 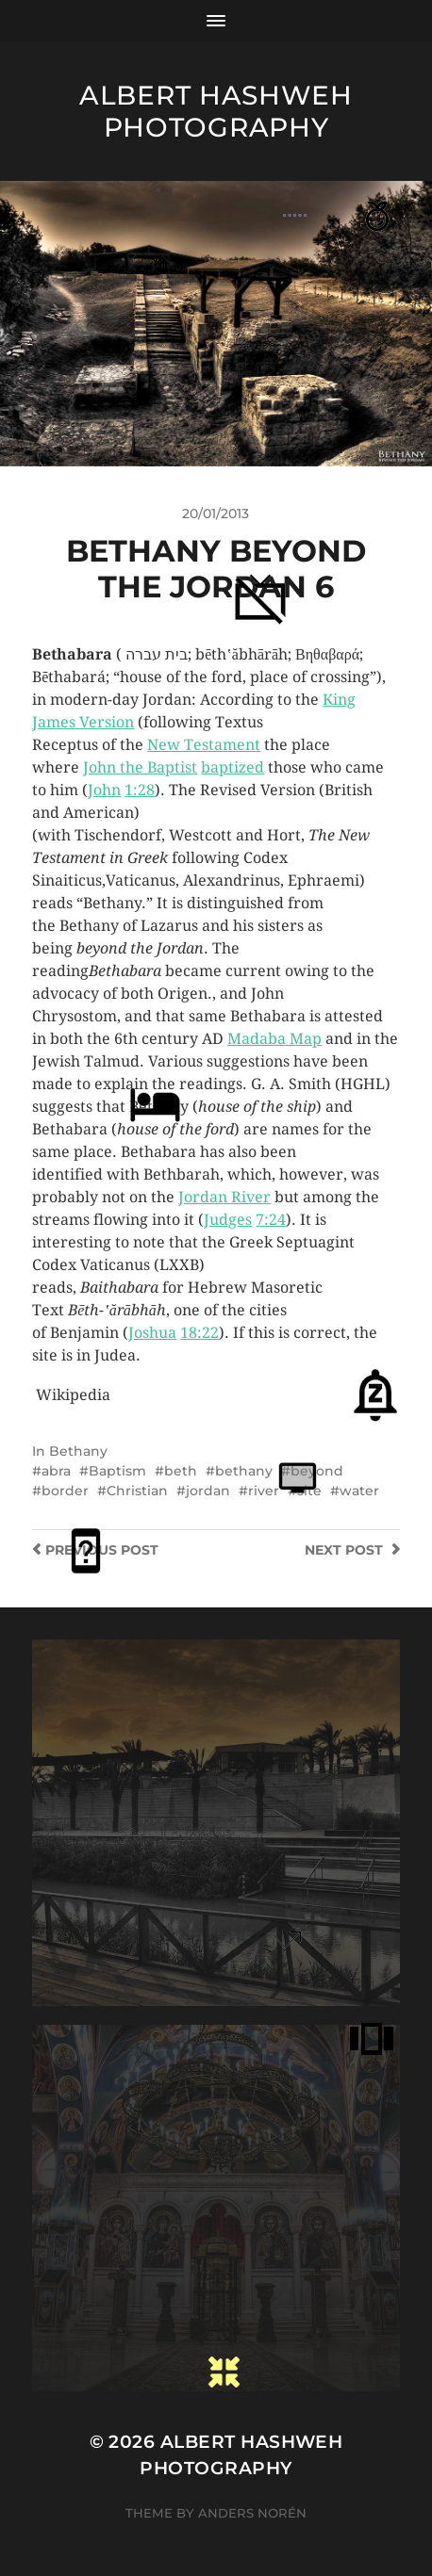 I want to click on notifications are currently snoozed, so click(x=375, y=1394).